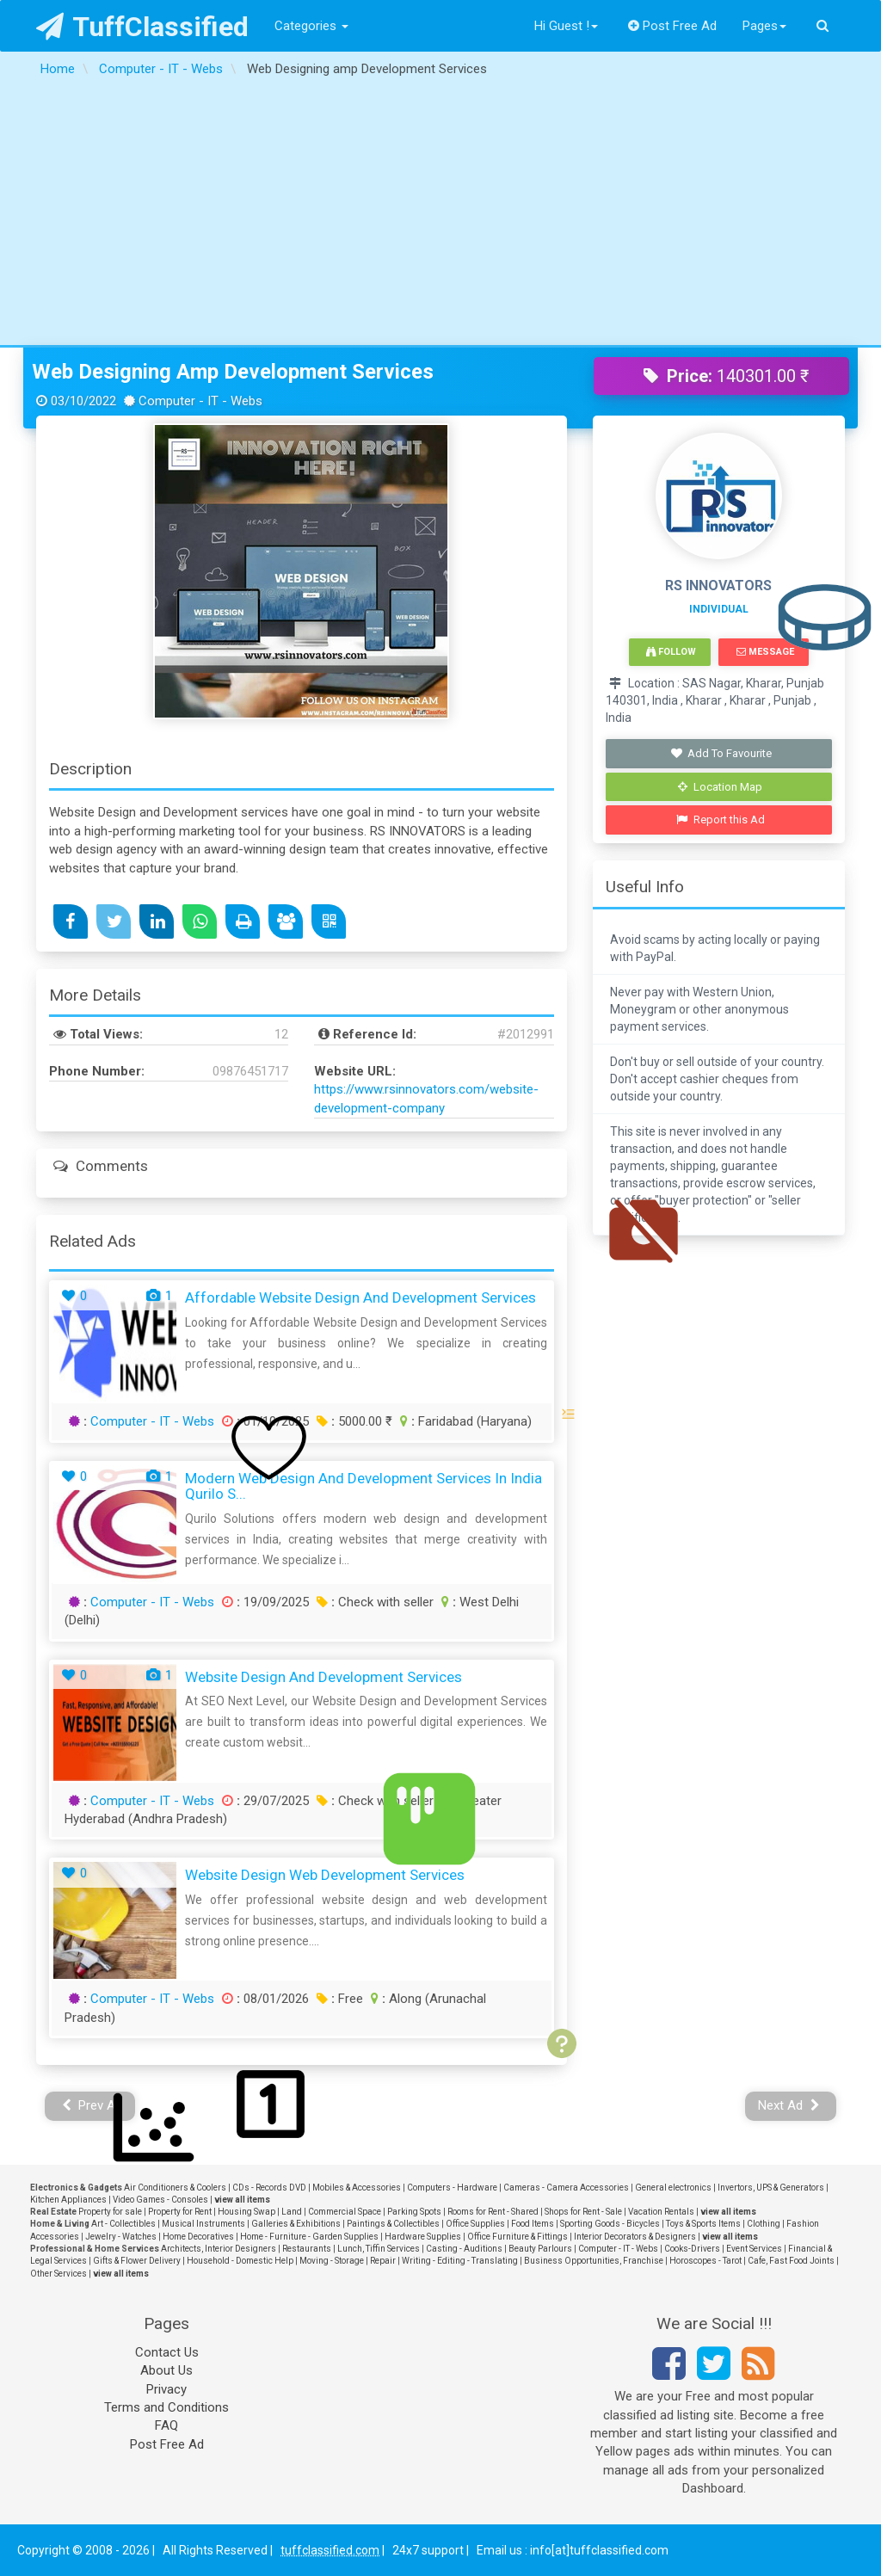 Image resolution: width=881 pixels, height=2576 pixels. What do you see at coordinates (429, 1819) in the screenshot?
I see `align content to the top-left corner` at bounding box center [429, 1819].